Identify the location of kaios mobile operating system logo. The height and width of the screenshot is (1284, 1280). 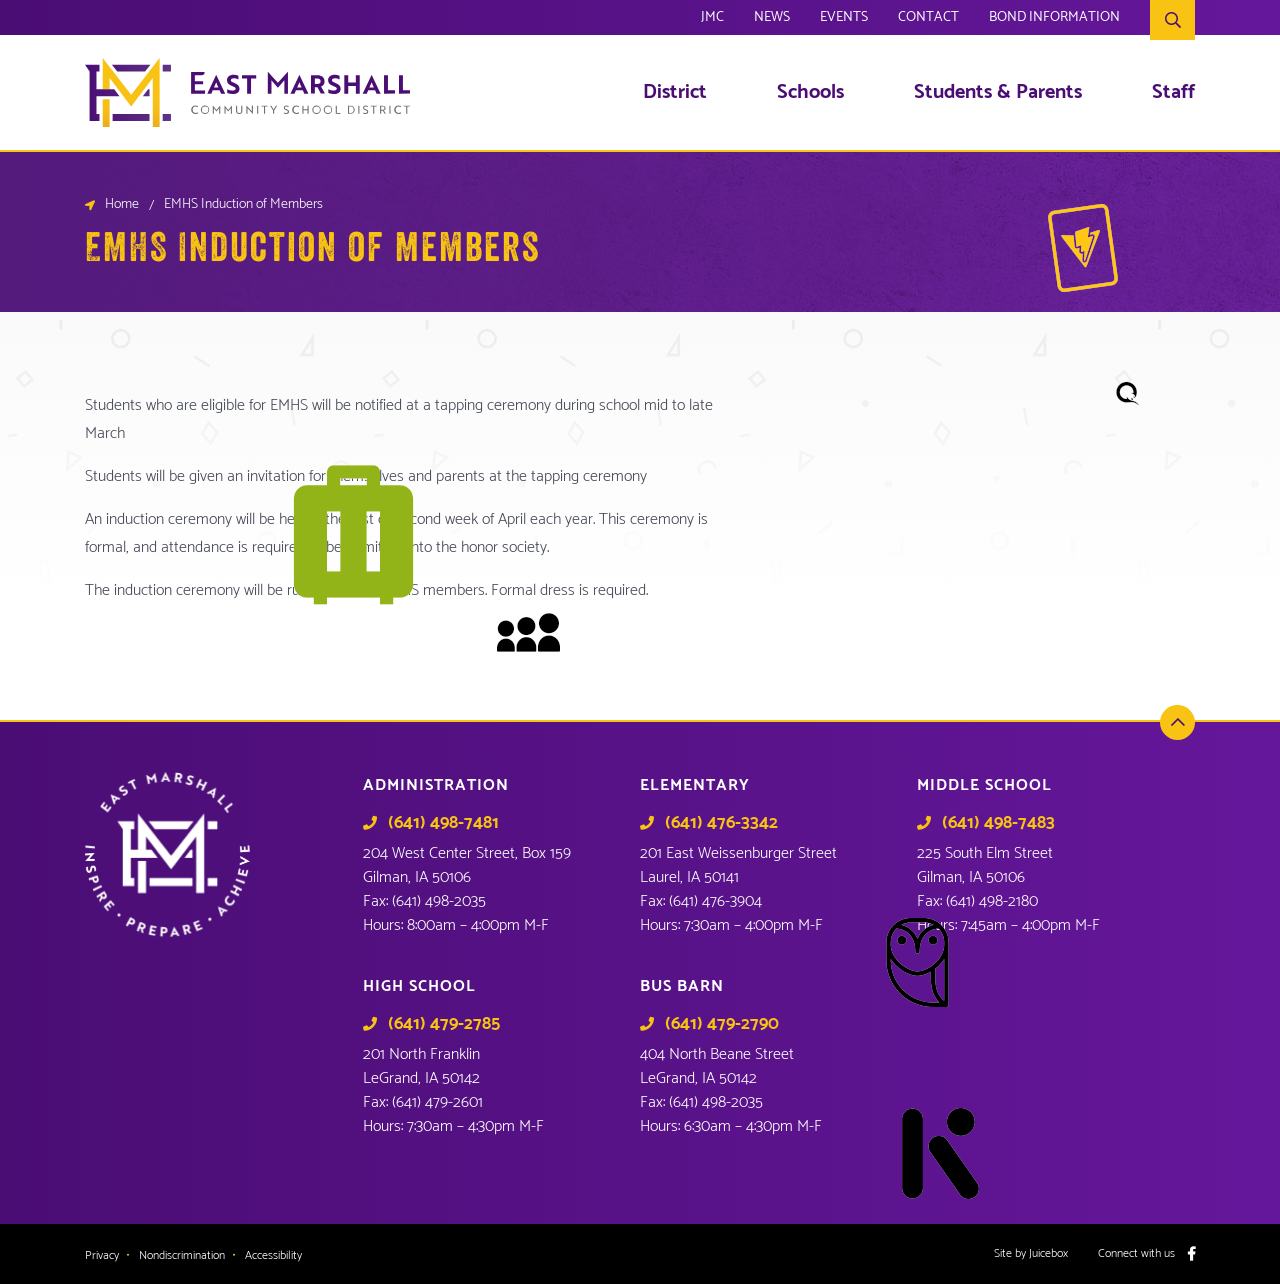
(940, 1153).